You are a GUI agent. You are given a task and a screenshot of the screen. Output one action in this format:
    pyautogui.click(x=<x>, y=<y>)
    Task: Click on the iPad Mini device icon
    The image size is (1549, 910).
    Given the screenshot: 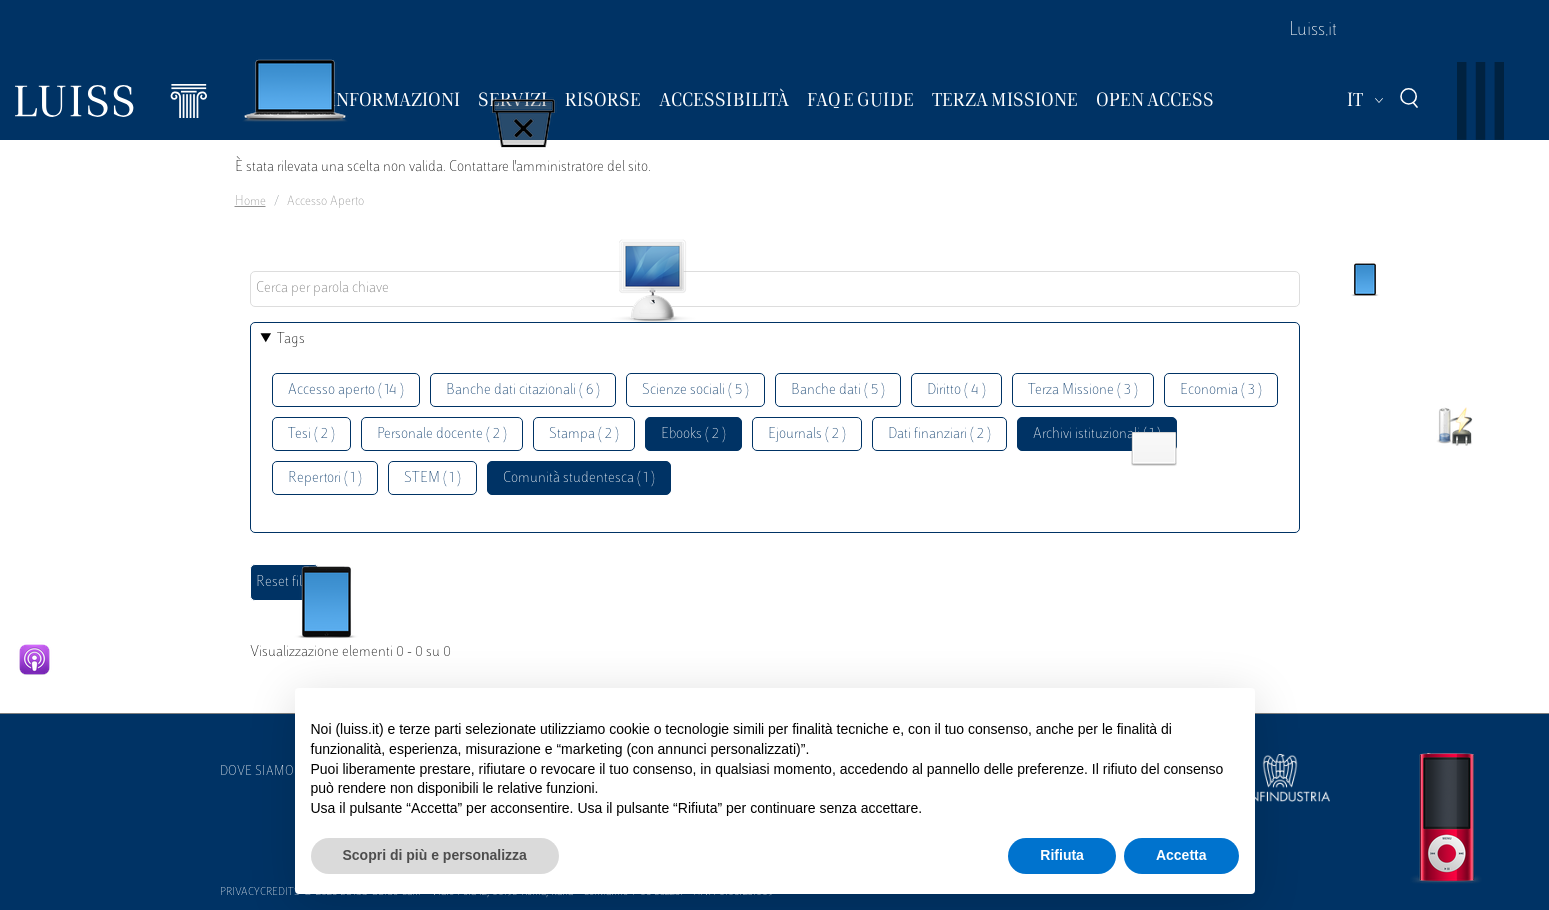 What is the action you would take?
    pyautogui.click(x=1365, y=276)
    